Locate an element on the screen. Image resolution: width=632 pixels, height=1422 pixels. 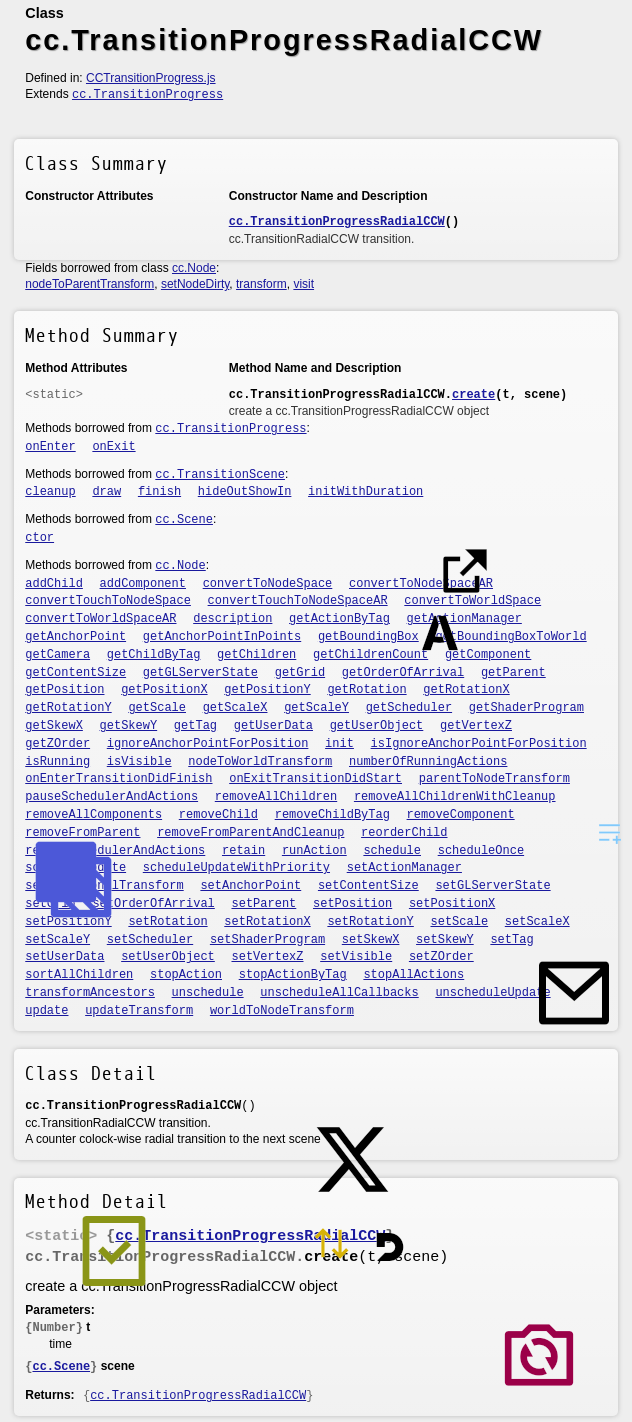
switch between front and rear camera is located at coordinates (539, 1355).